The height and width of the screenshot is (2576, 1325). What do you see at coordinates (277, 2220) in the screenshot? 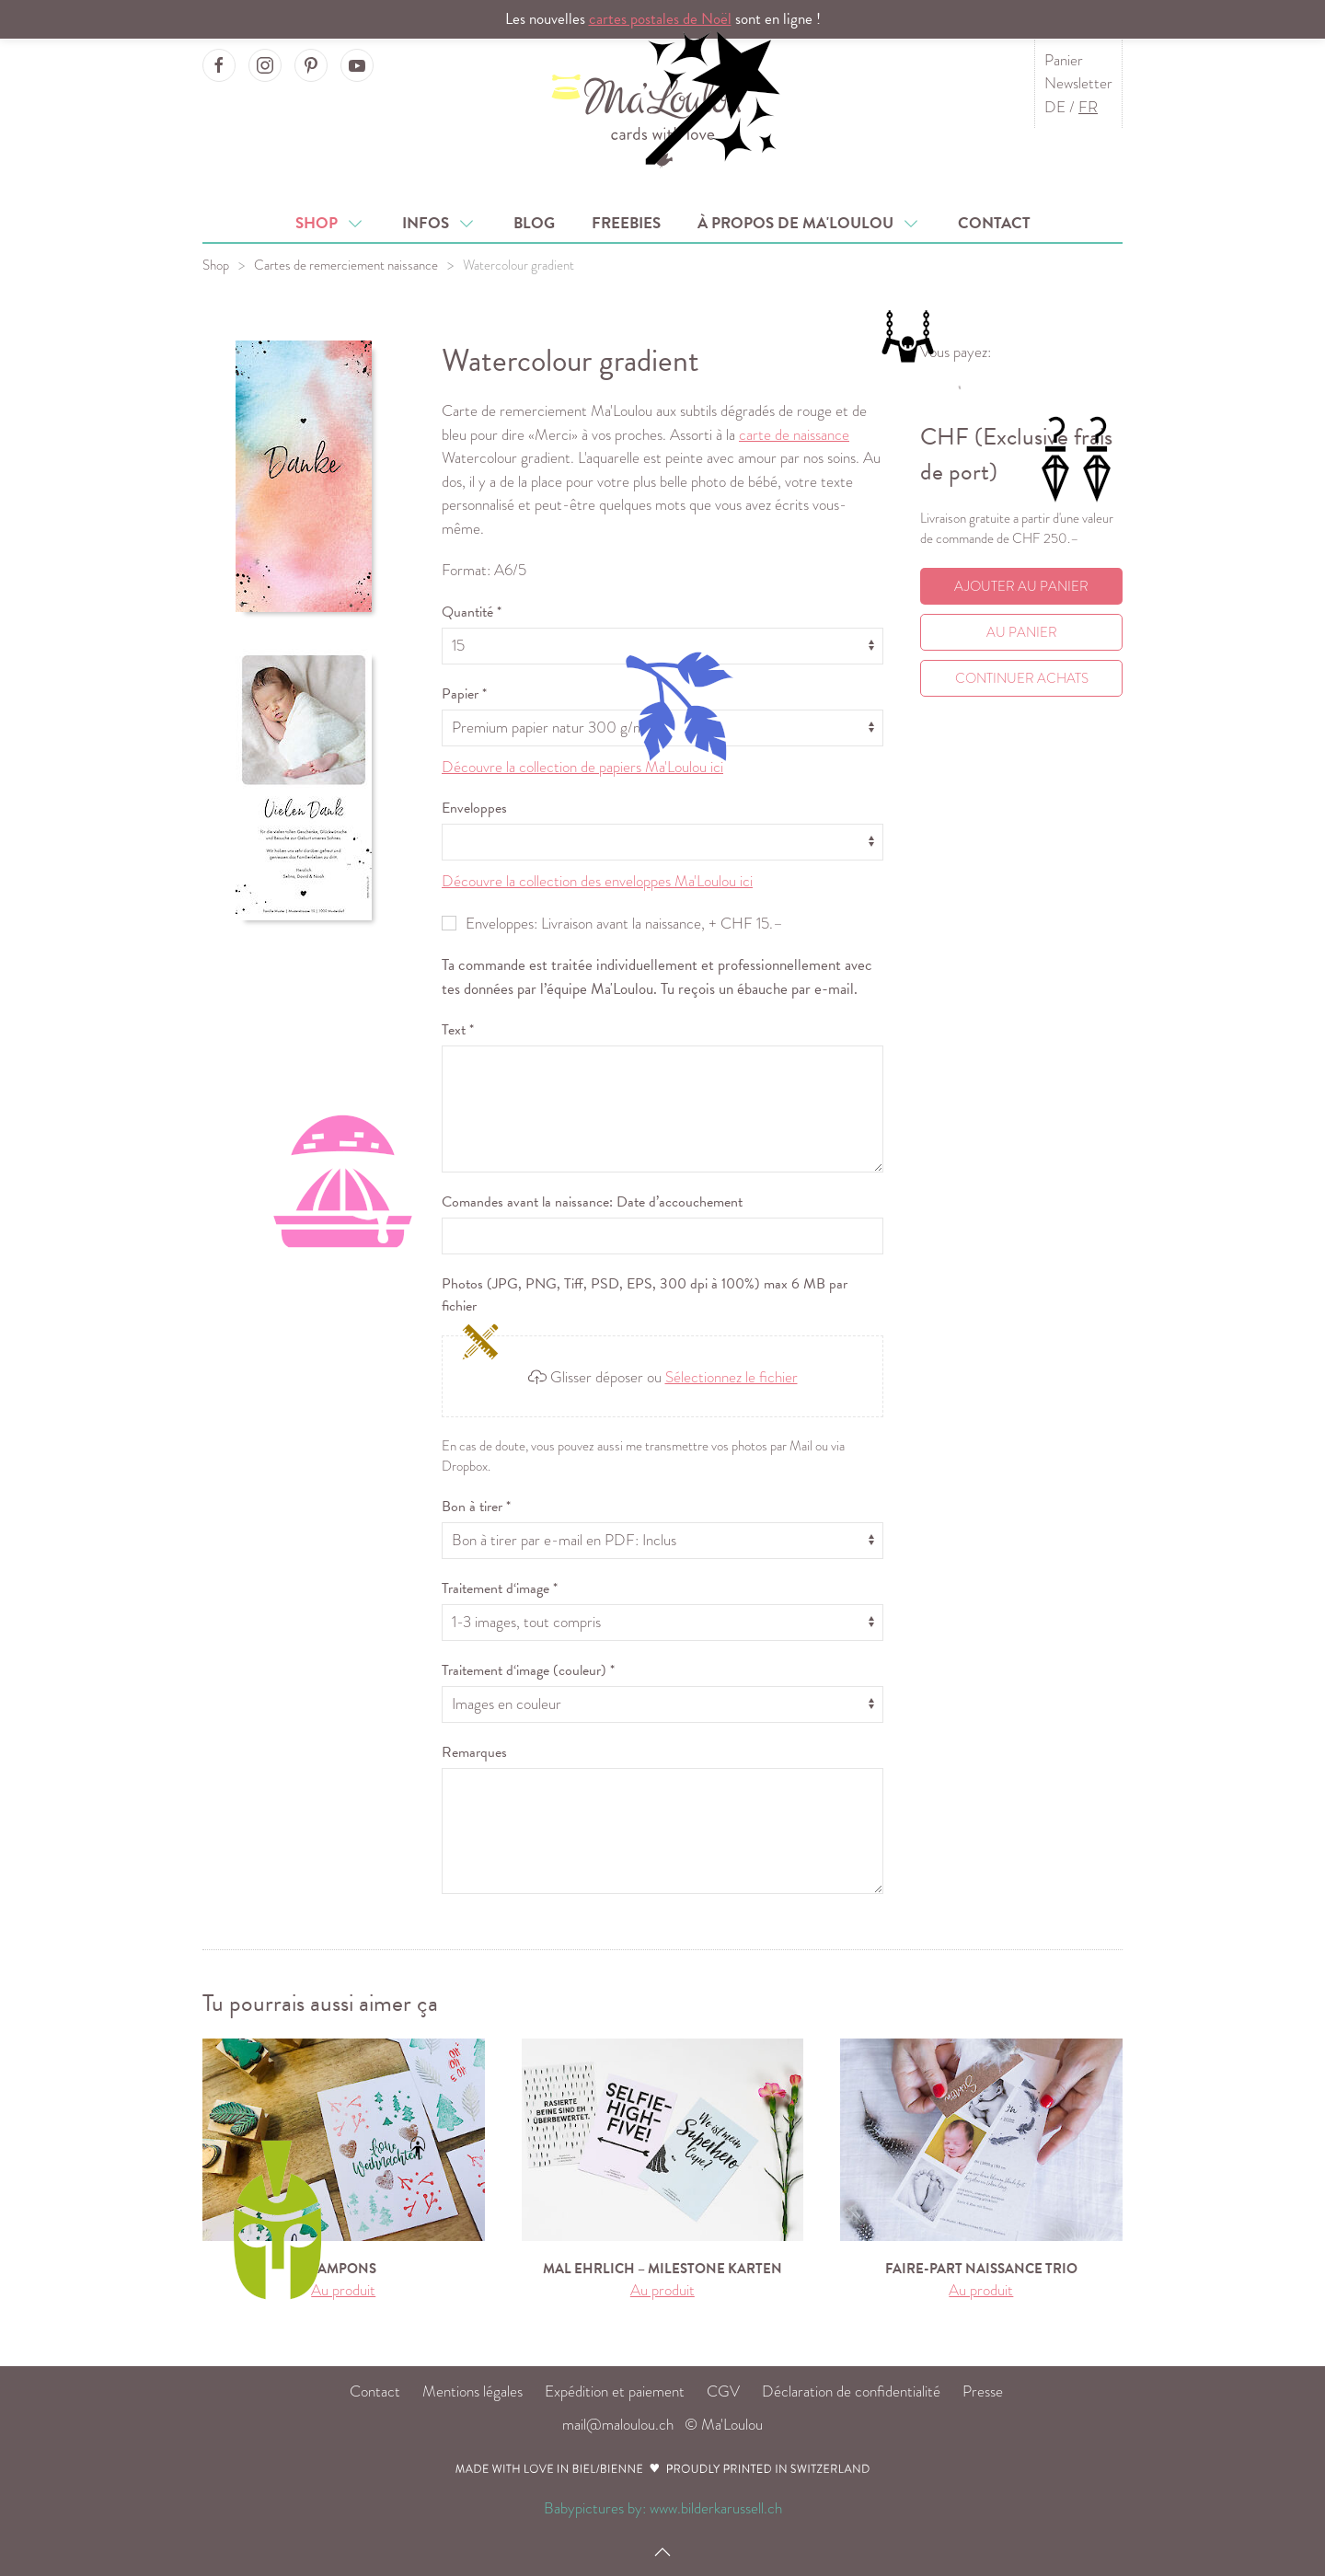
I see `select warrior or knight character class` at bounding box center [277, 2220].